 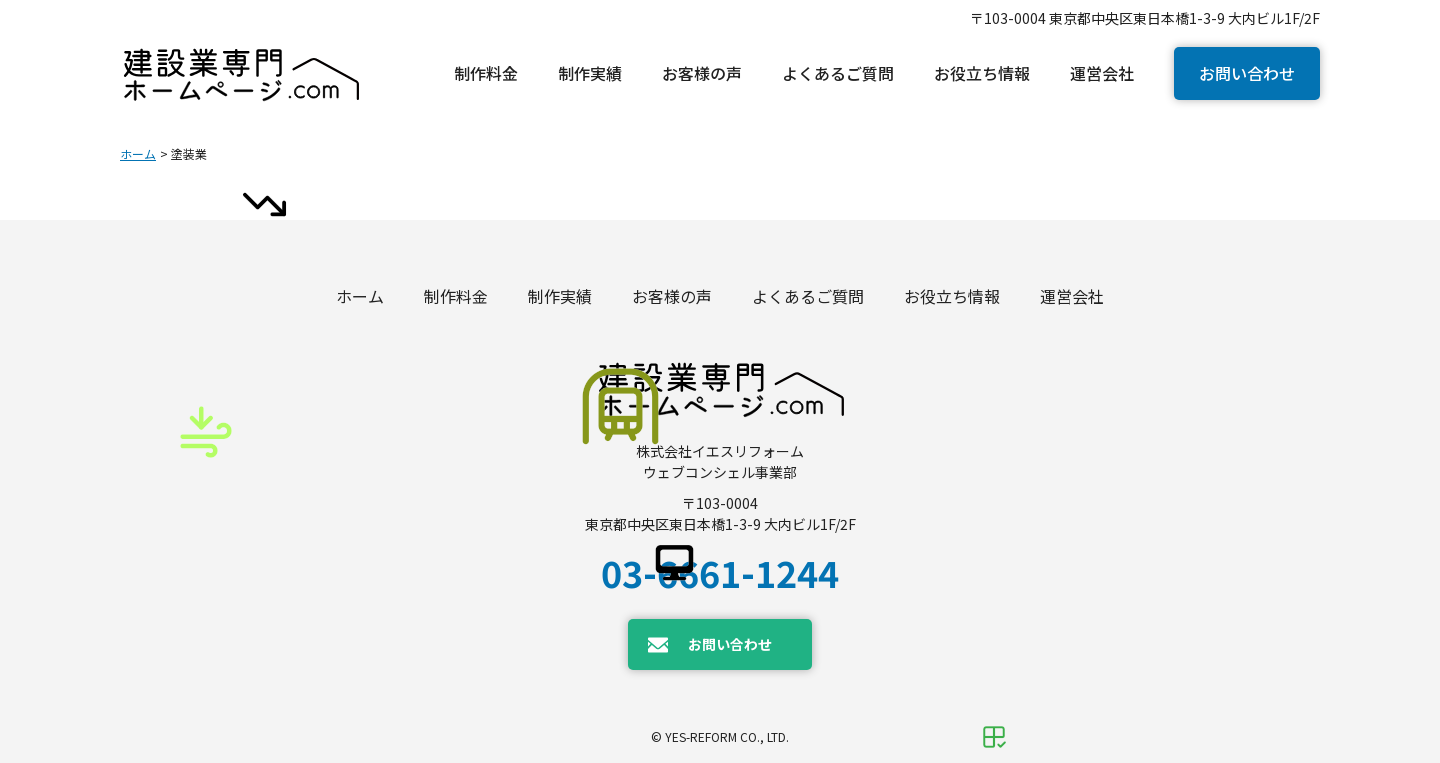 I want to click on indicates a declining trend or decrease in value, so click(x=264, y=204).